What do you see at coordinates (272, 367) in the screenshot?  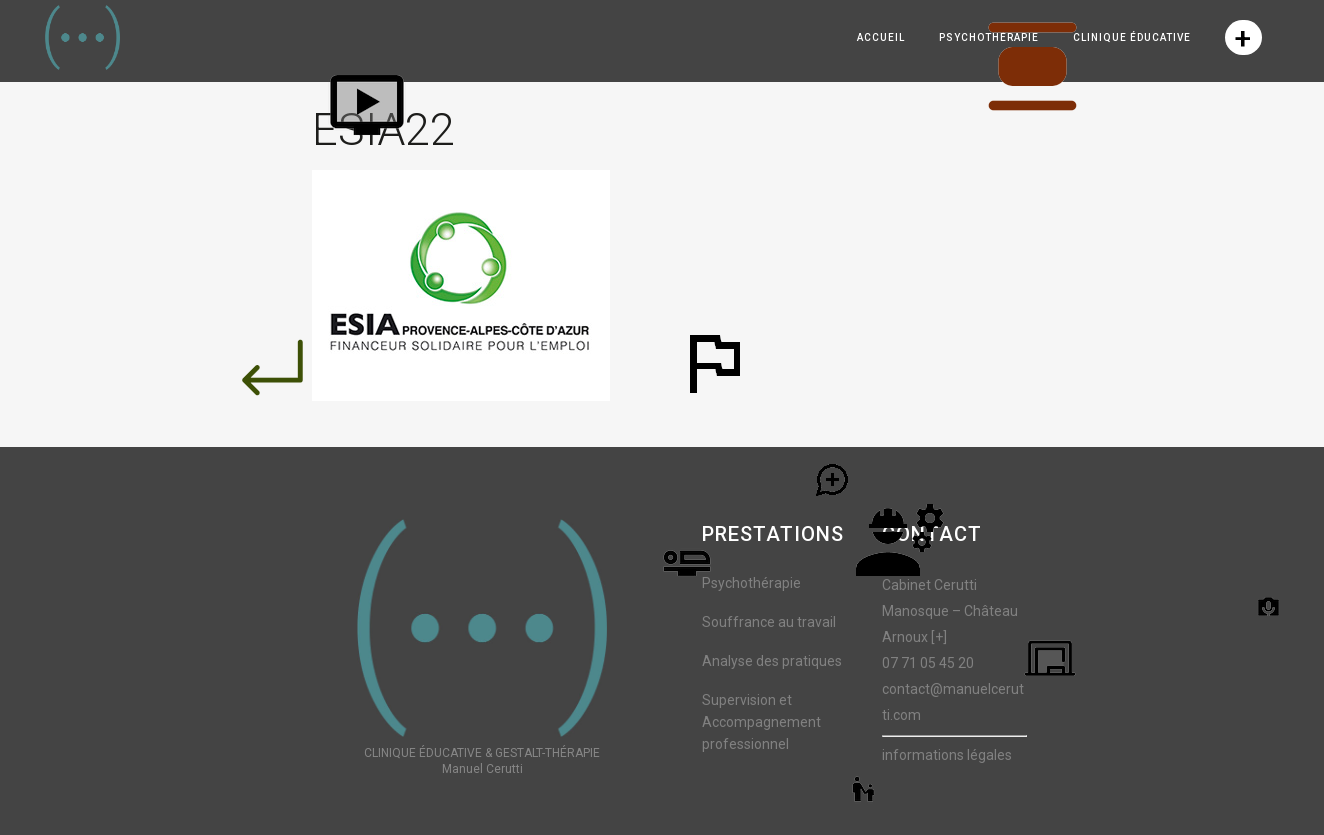 I see `return or go back to previous item` at bounding box center [272, 367].